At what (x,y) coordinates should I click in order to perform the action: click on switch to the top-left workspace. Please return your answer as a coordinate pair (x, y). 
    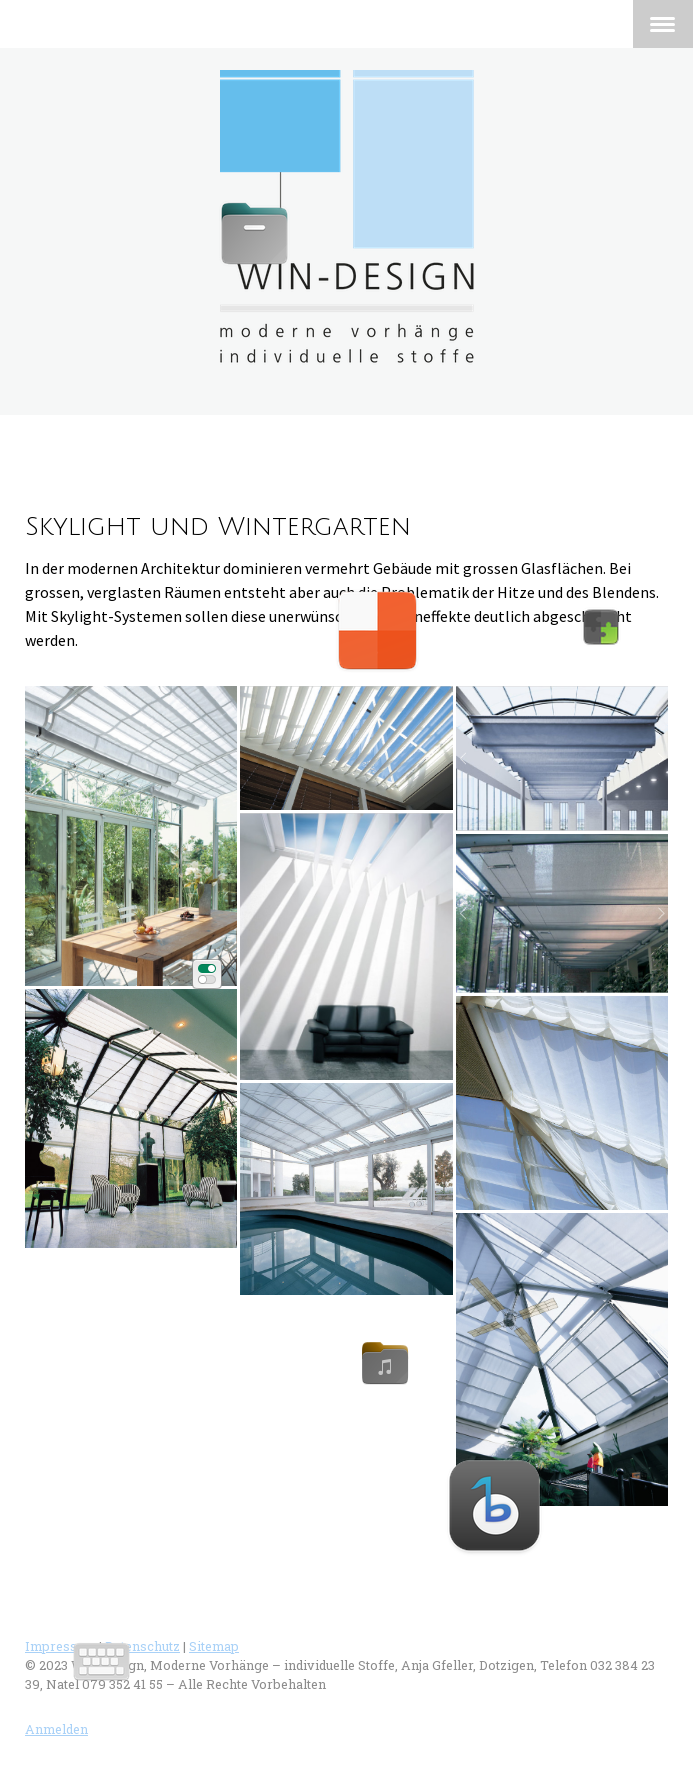
    Looking at the image, I should click on (377, 630).